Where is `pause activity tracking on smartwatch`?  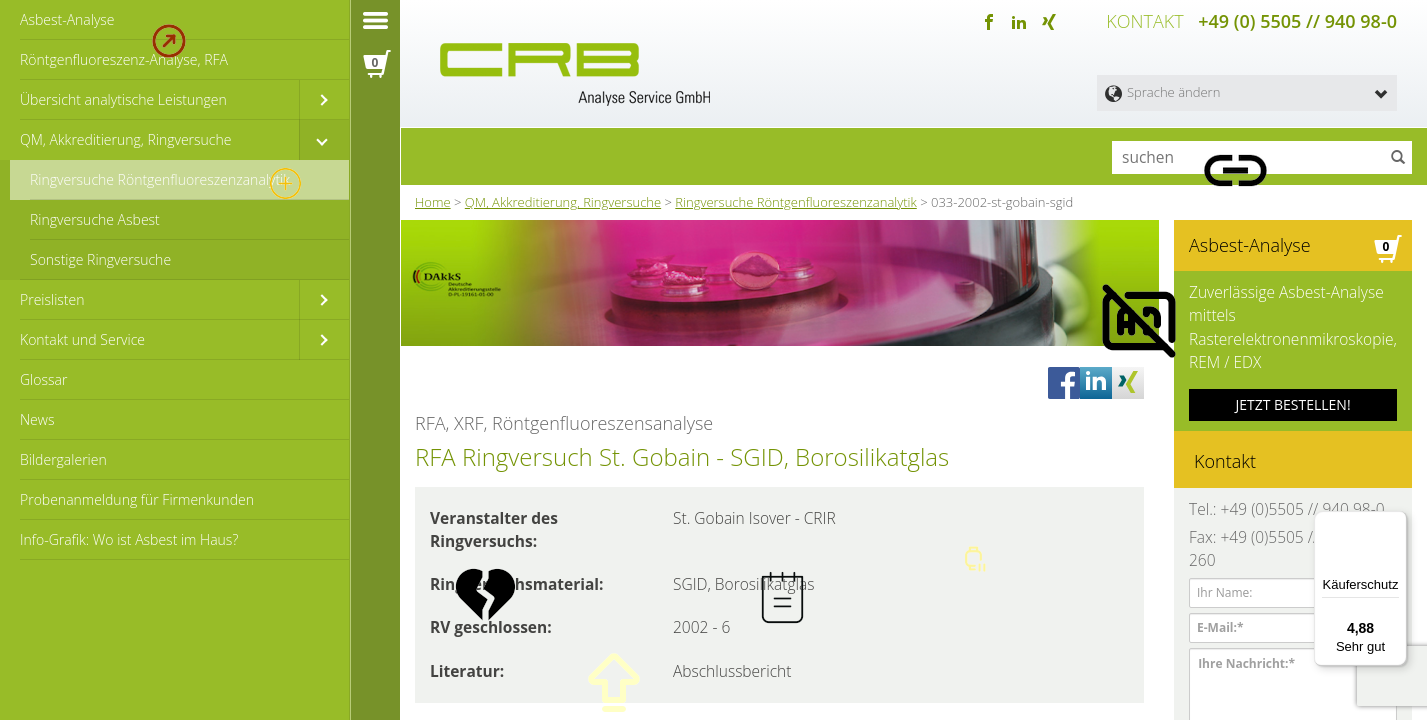 pause activity tracking on smartwatch is located at coordinates (973, 558).